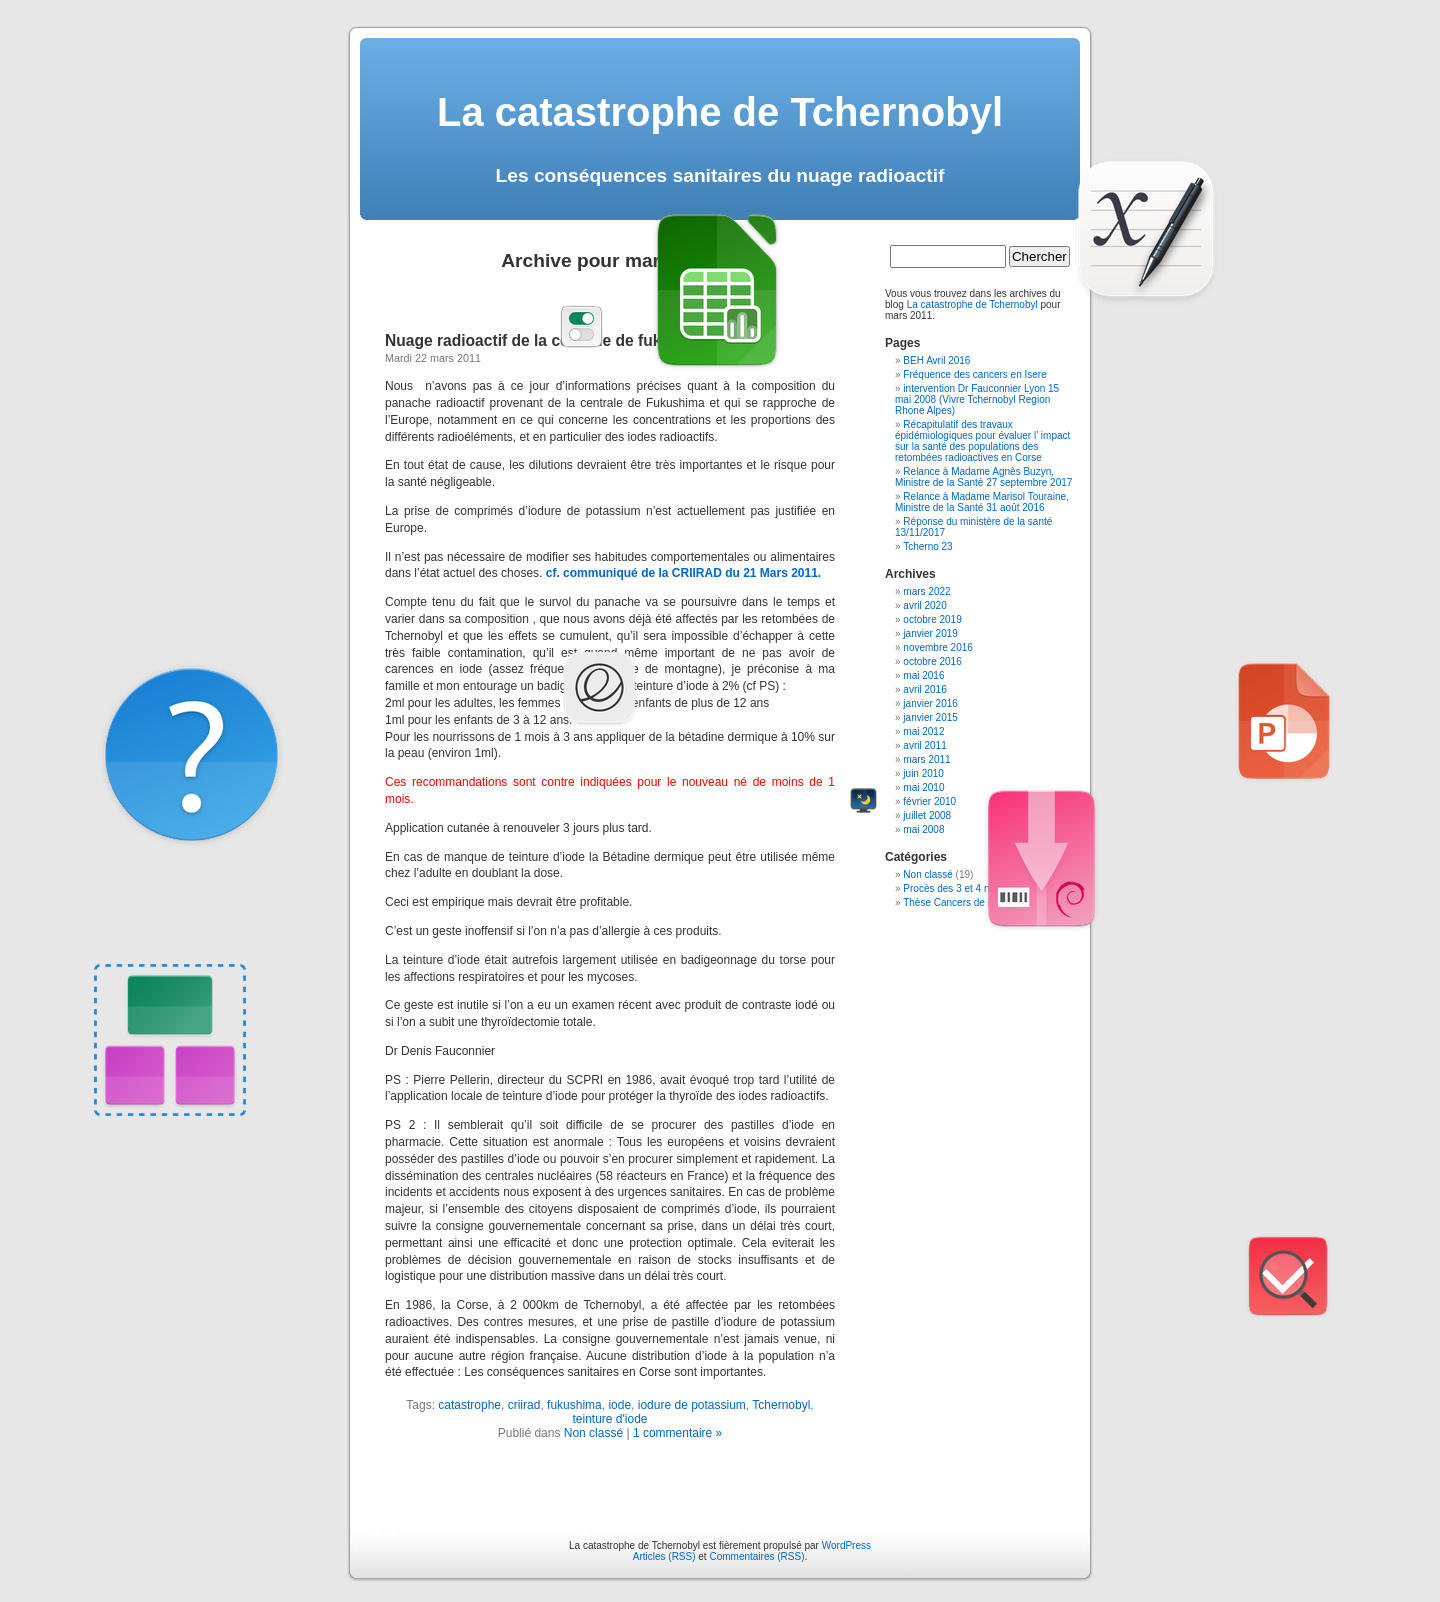 This screenshot has height=1602, width=1440. What do you see at coordinates (863, 800) in the screenshot?
I see `access screensaver settings` at bounding box center [863, 800].